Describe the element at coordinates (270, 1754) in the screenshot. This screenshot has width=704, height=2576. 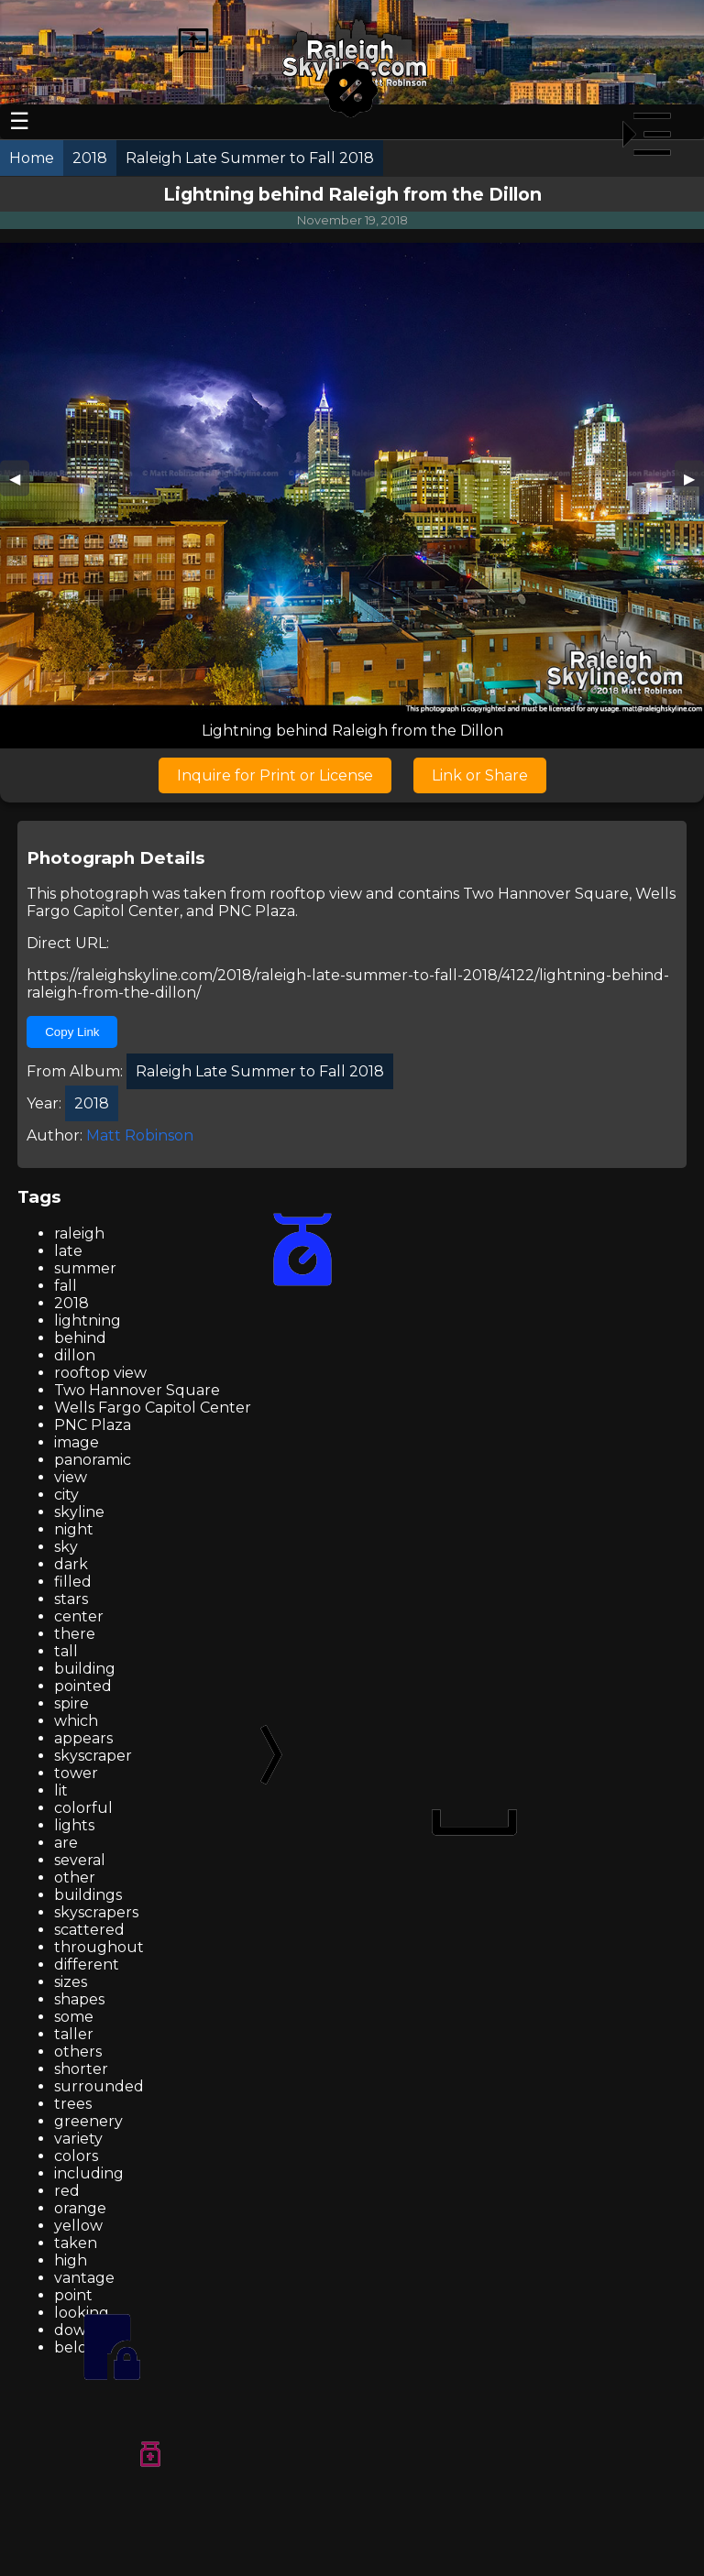
I see `navigate to the next item or page` at that location.